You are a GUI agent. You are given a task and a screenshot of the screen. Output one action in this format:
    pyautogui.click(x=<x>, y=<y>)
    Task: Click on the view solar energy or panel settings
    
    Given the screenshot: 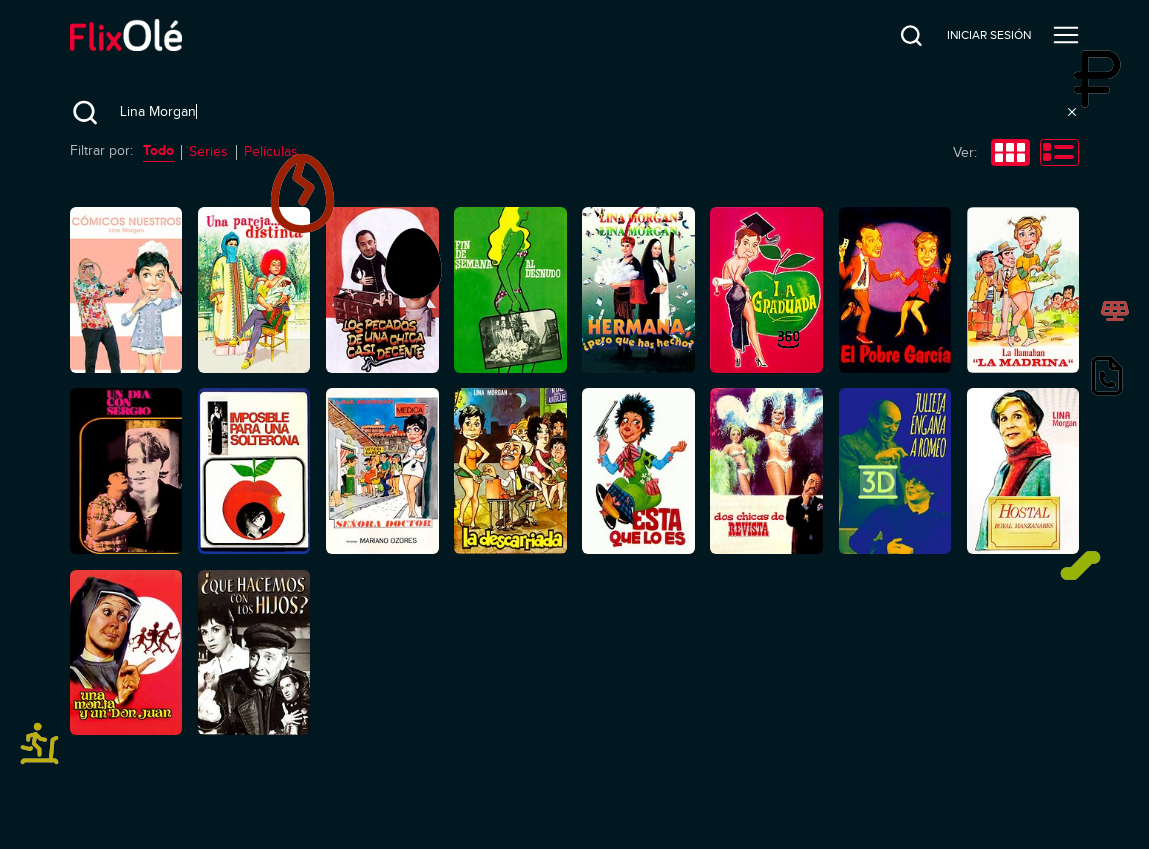 What is the action you would take?
    pyautogui.click(x=1115, y=311)
    